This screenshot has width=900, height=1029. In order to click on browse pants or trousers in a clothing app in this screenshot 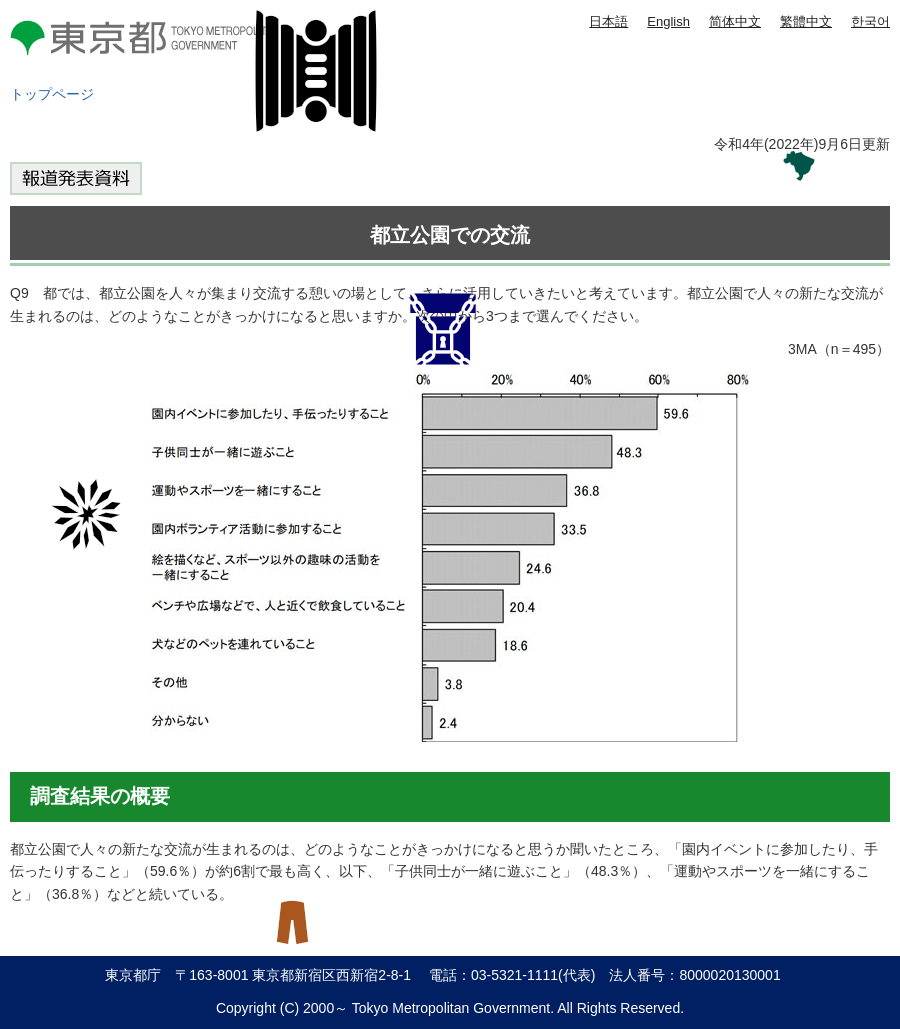, I will do `click(292, 922)`.